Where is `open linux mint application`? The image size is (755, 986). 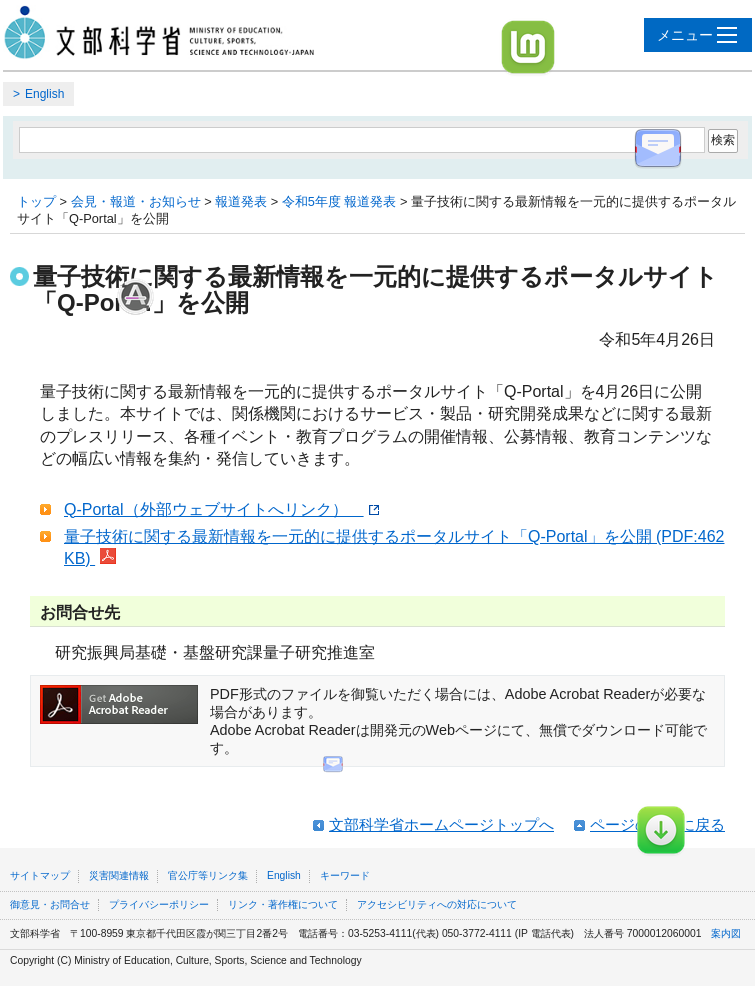
open linux mint application is located at coordinates (528, 47).